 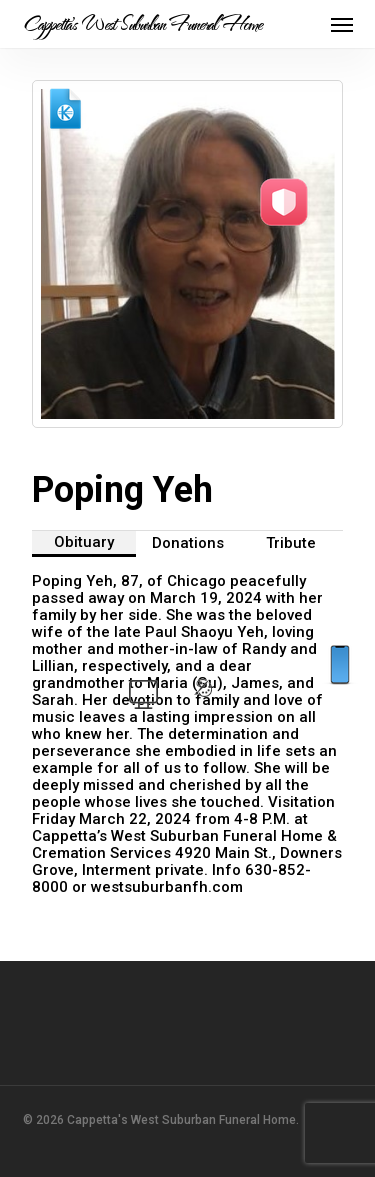 What do you see at coordinates (143, 694) in the screenshot?
I see `display or monitor settings` at bounding box center [143, 694].